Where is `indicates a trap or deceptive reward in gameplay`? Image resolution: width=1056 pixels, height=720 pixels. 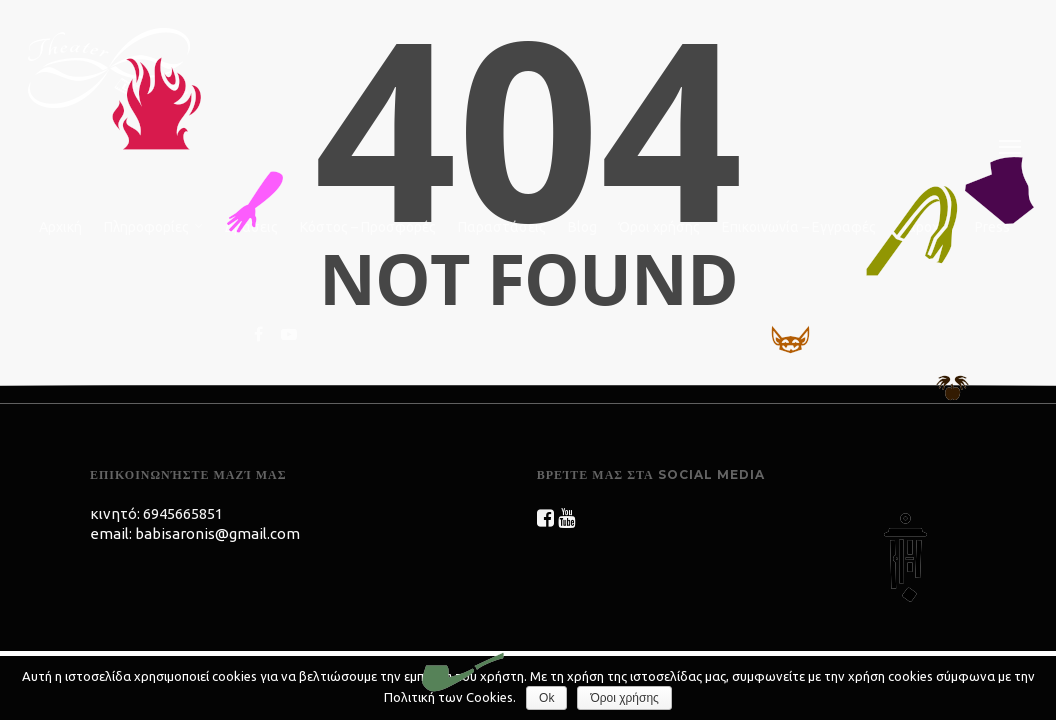 indicates a trap or deceptive reward in gameplay is located at coordinates (952, 386).